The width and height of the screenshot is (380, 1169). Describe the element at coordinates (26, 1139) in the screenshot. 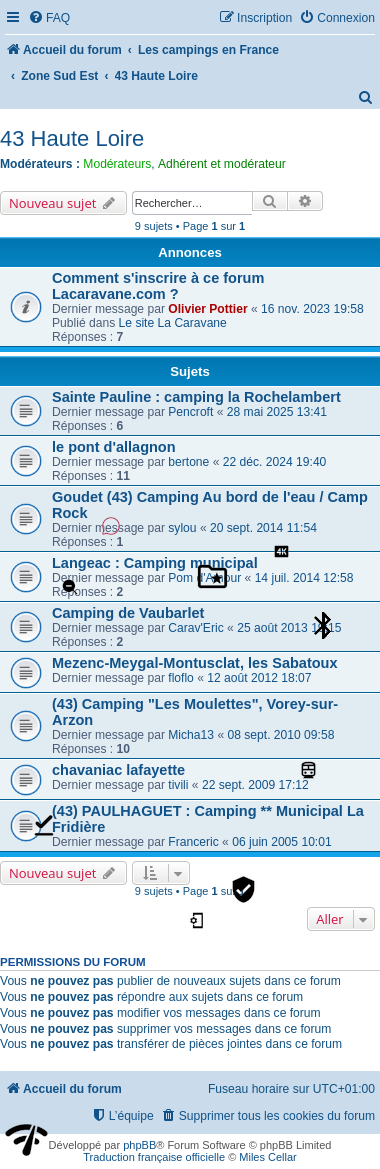

I see `check network connection status` at that location.